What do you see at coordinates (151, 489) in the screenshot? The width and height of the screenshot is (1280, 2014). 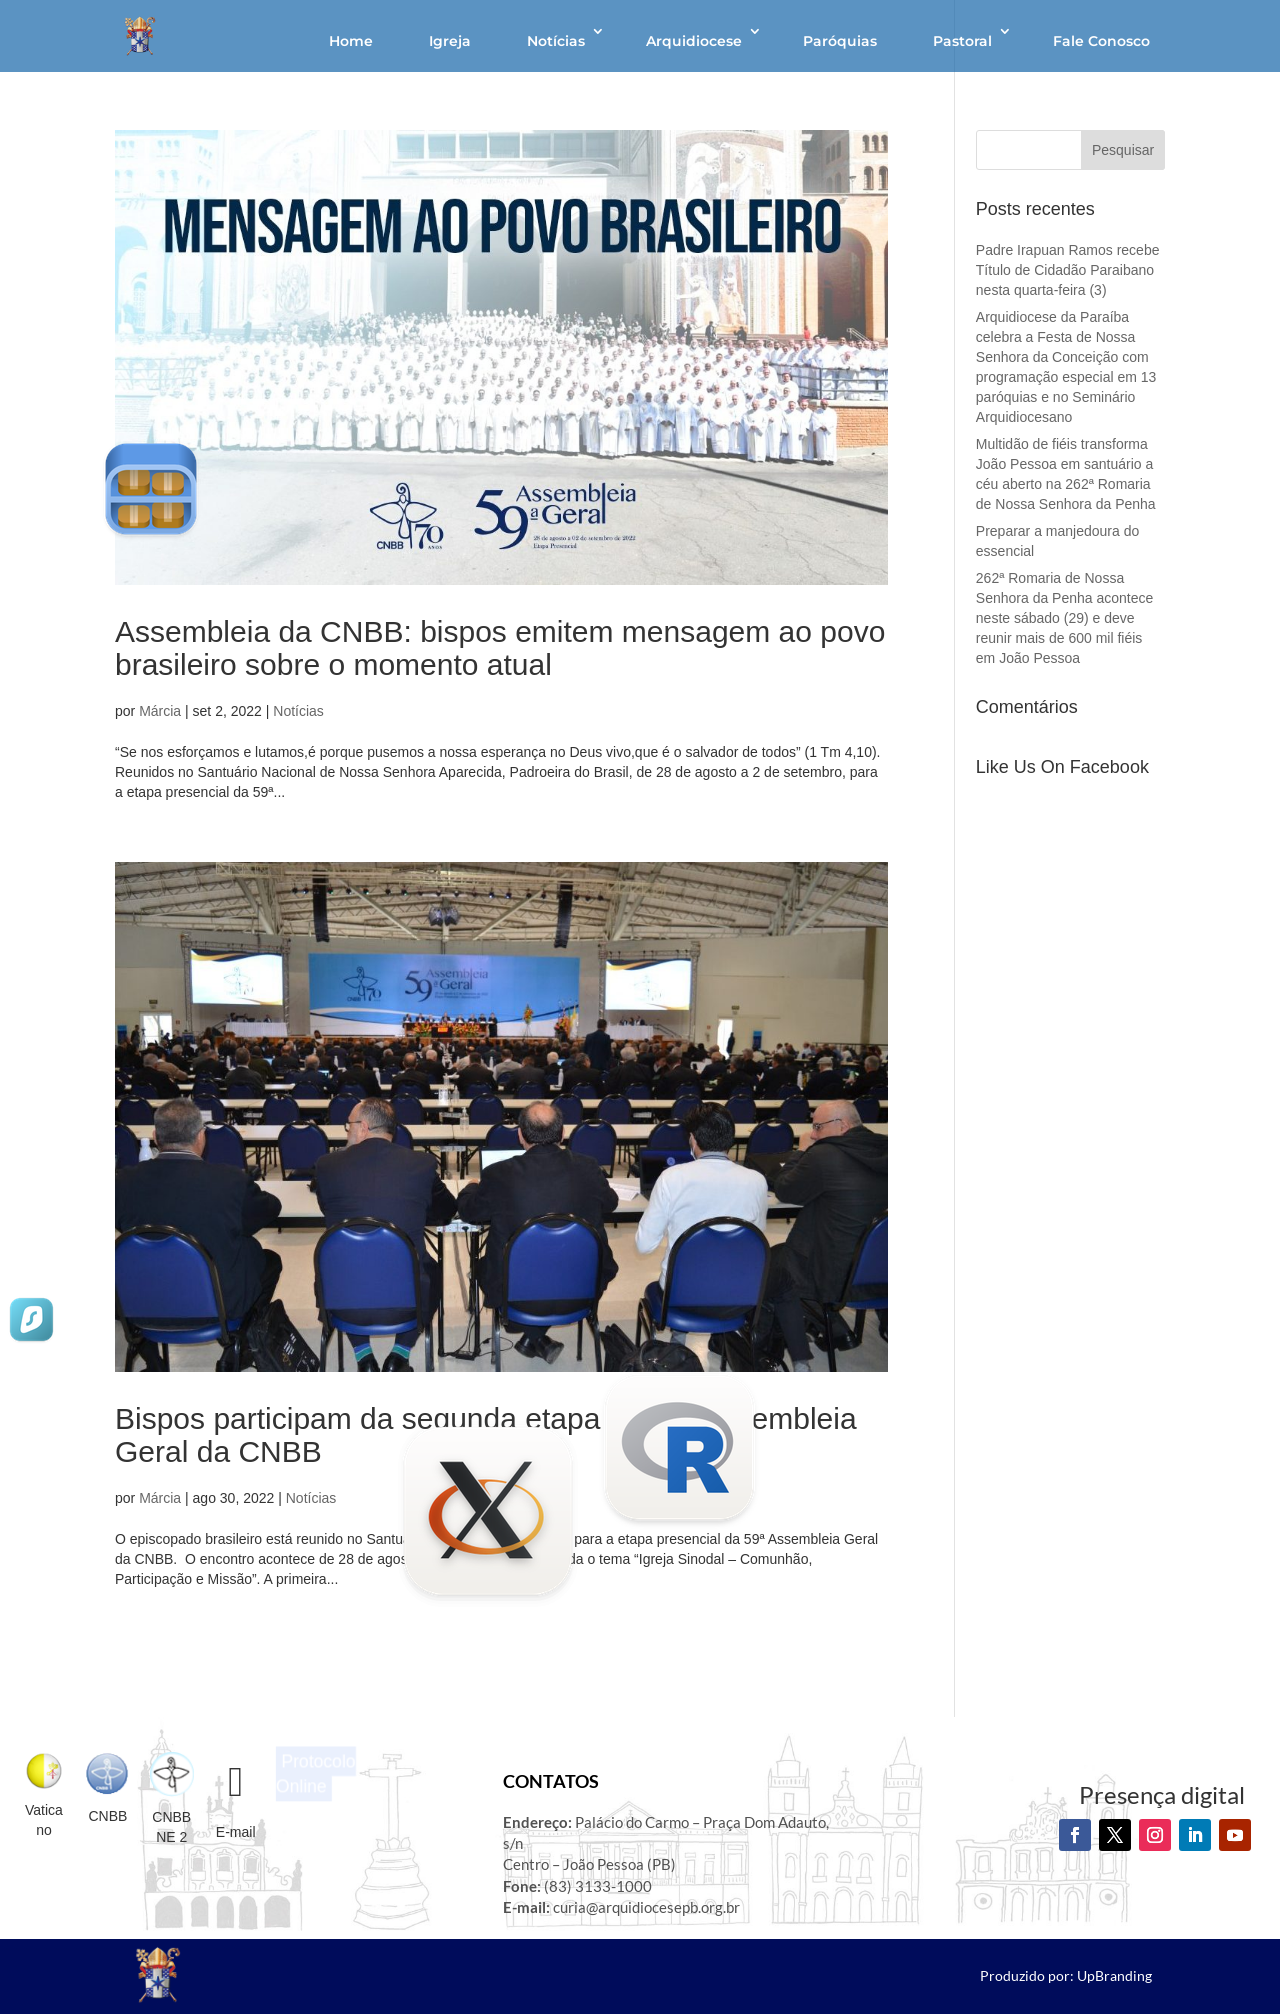 I see `open warehouse flatpak manager` at bounding box center [151, 489].